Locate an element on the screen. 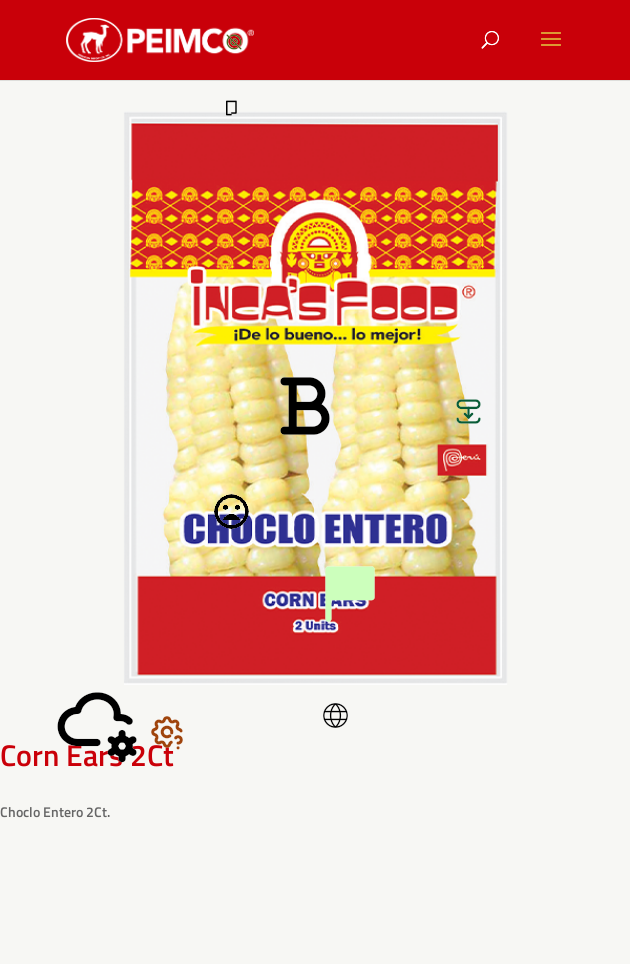  access cloud service settings is located at coordinates (97, 721).